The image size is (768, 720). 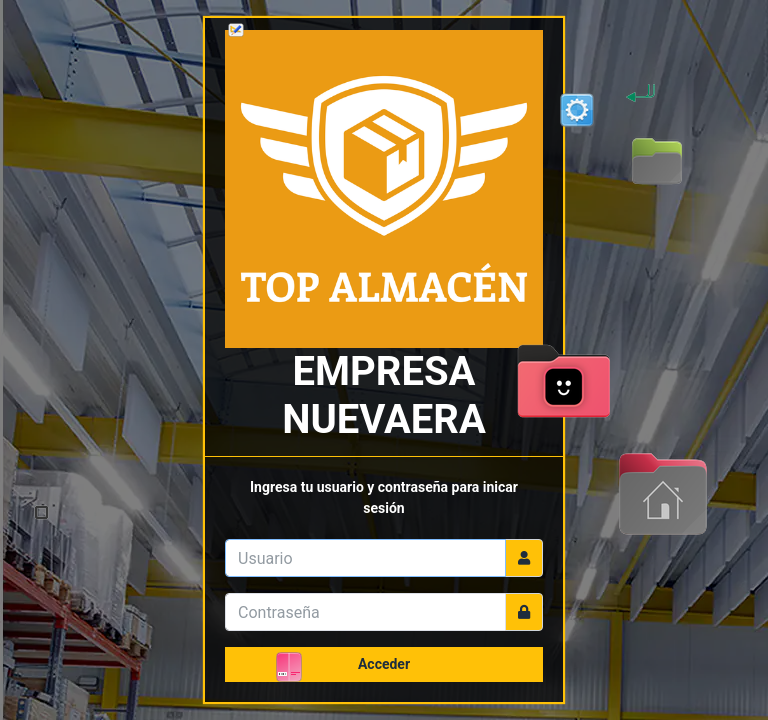 I want to click on open adobe creative cloud files folder, so click(x=563, y=383).